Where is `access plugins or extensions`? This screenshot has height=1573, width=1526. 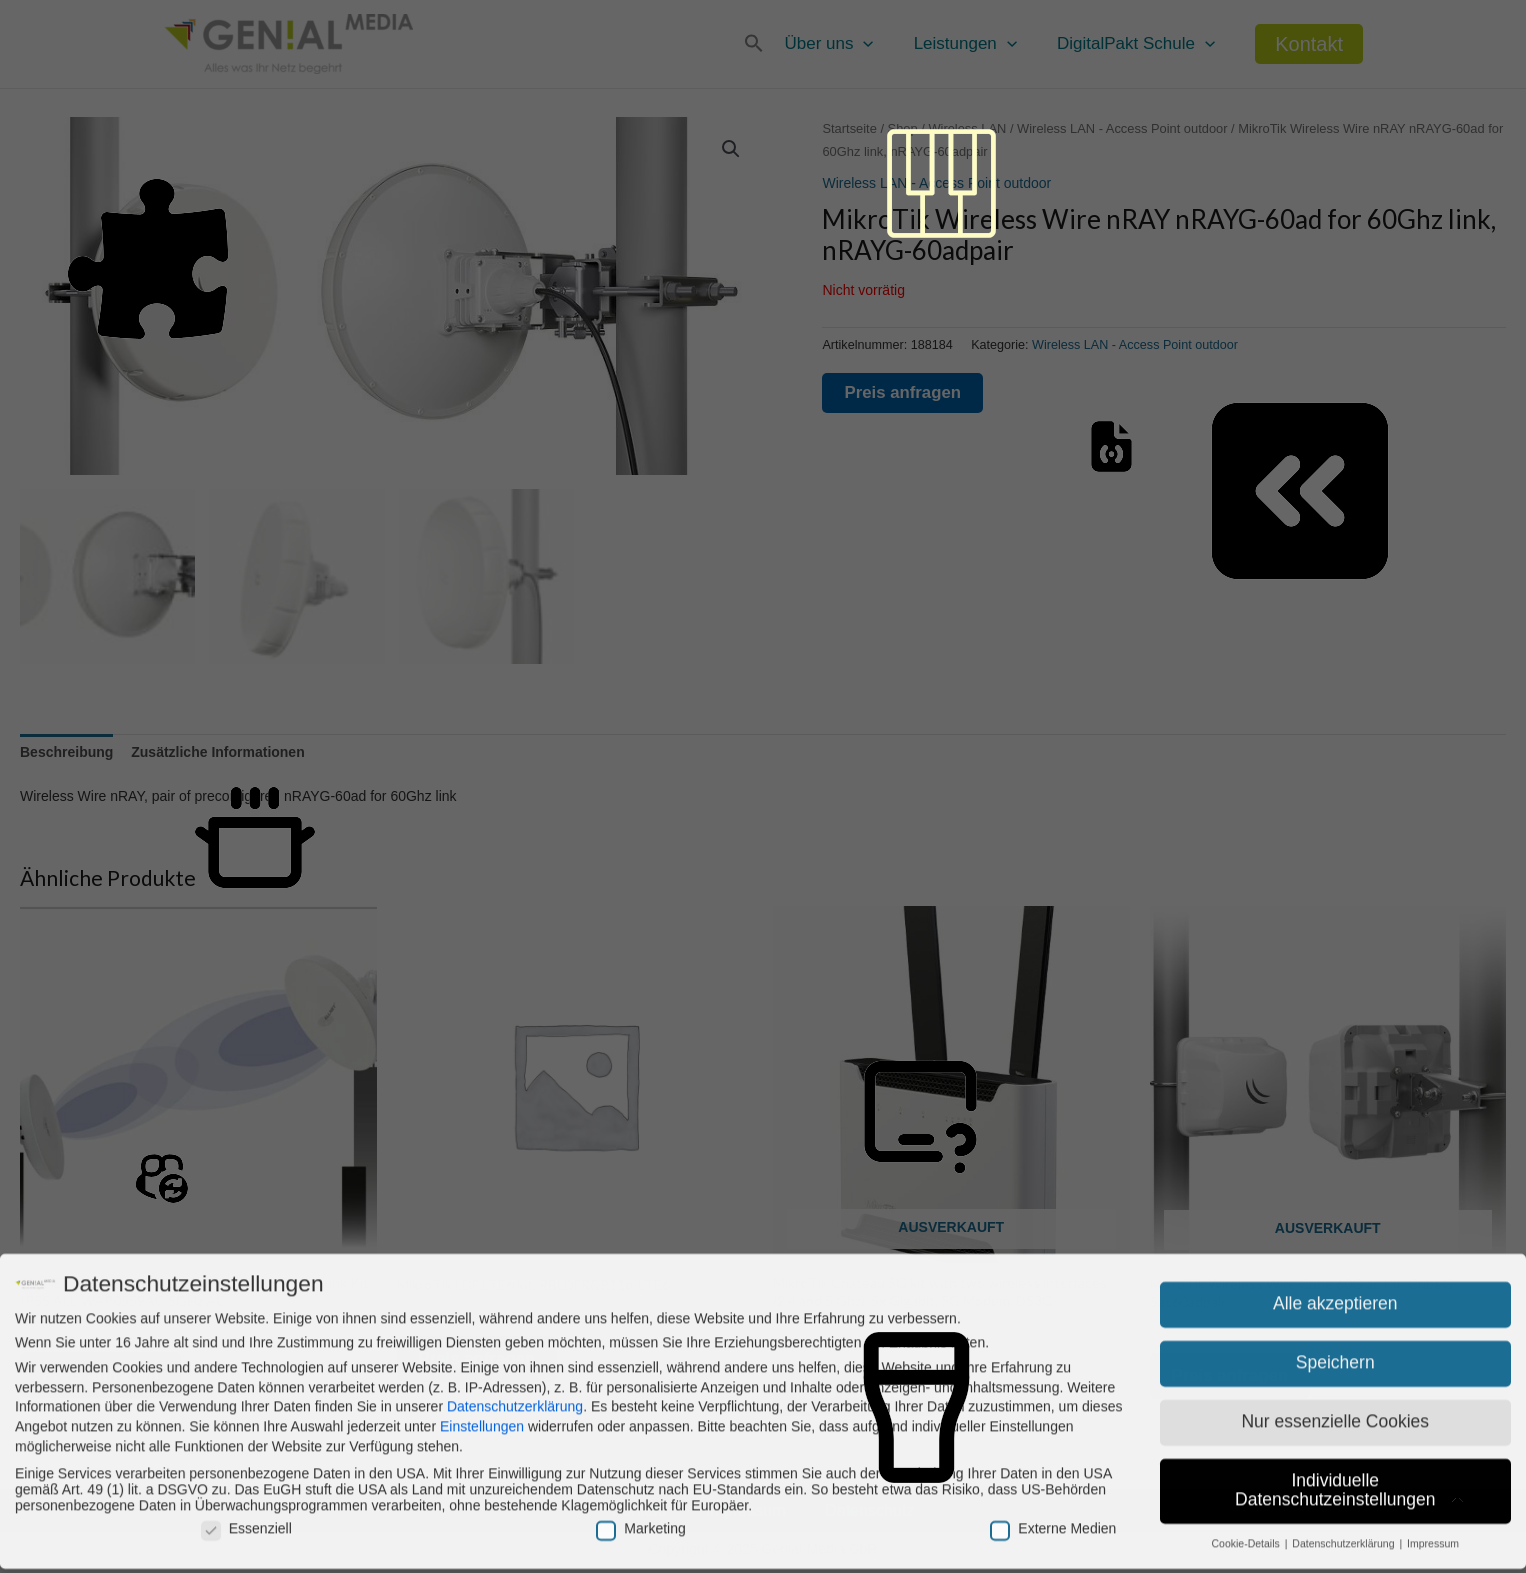
access plugins or extensions is located at coordinates (151, 262).